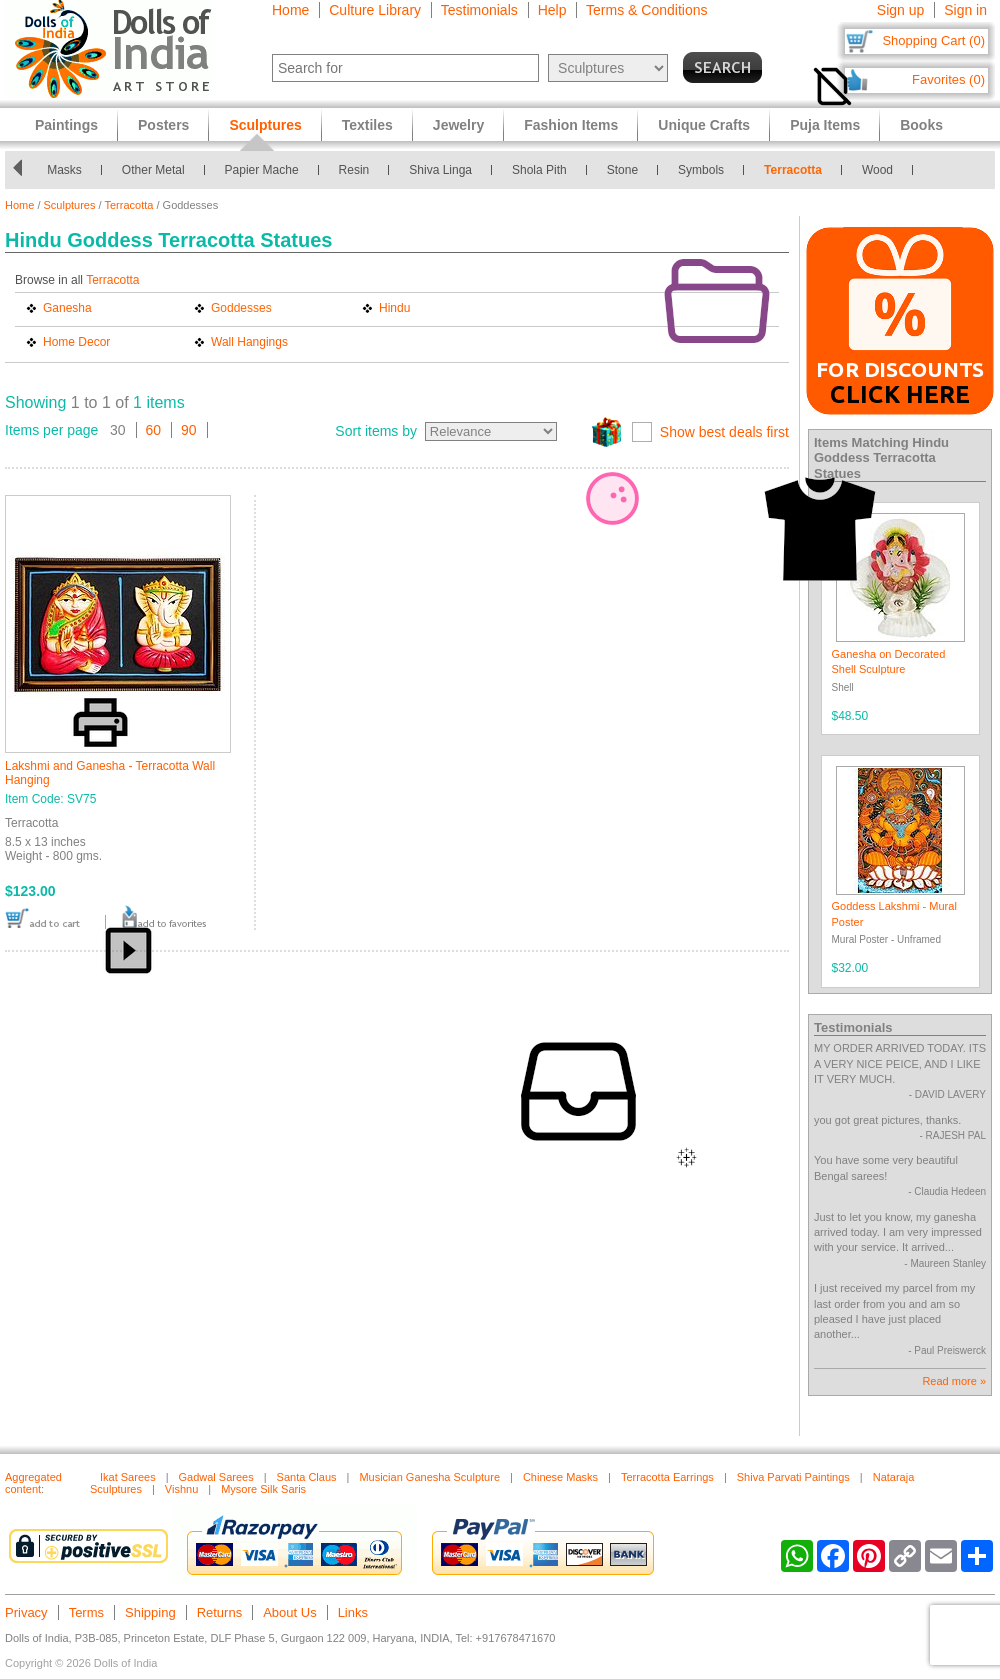 This screenshot has width=1000, height=1679. Describe the element at coordinates (820, 529) in the screenshot. I see `browse clothing or apparel items` at that location.